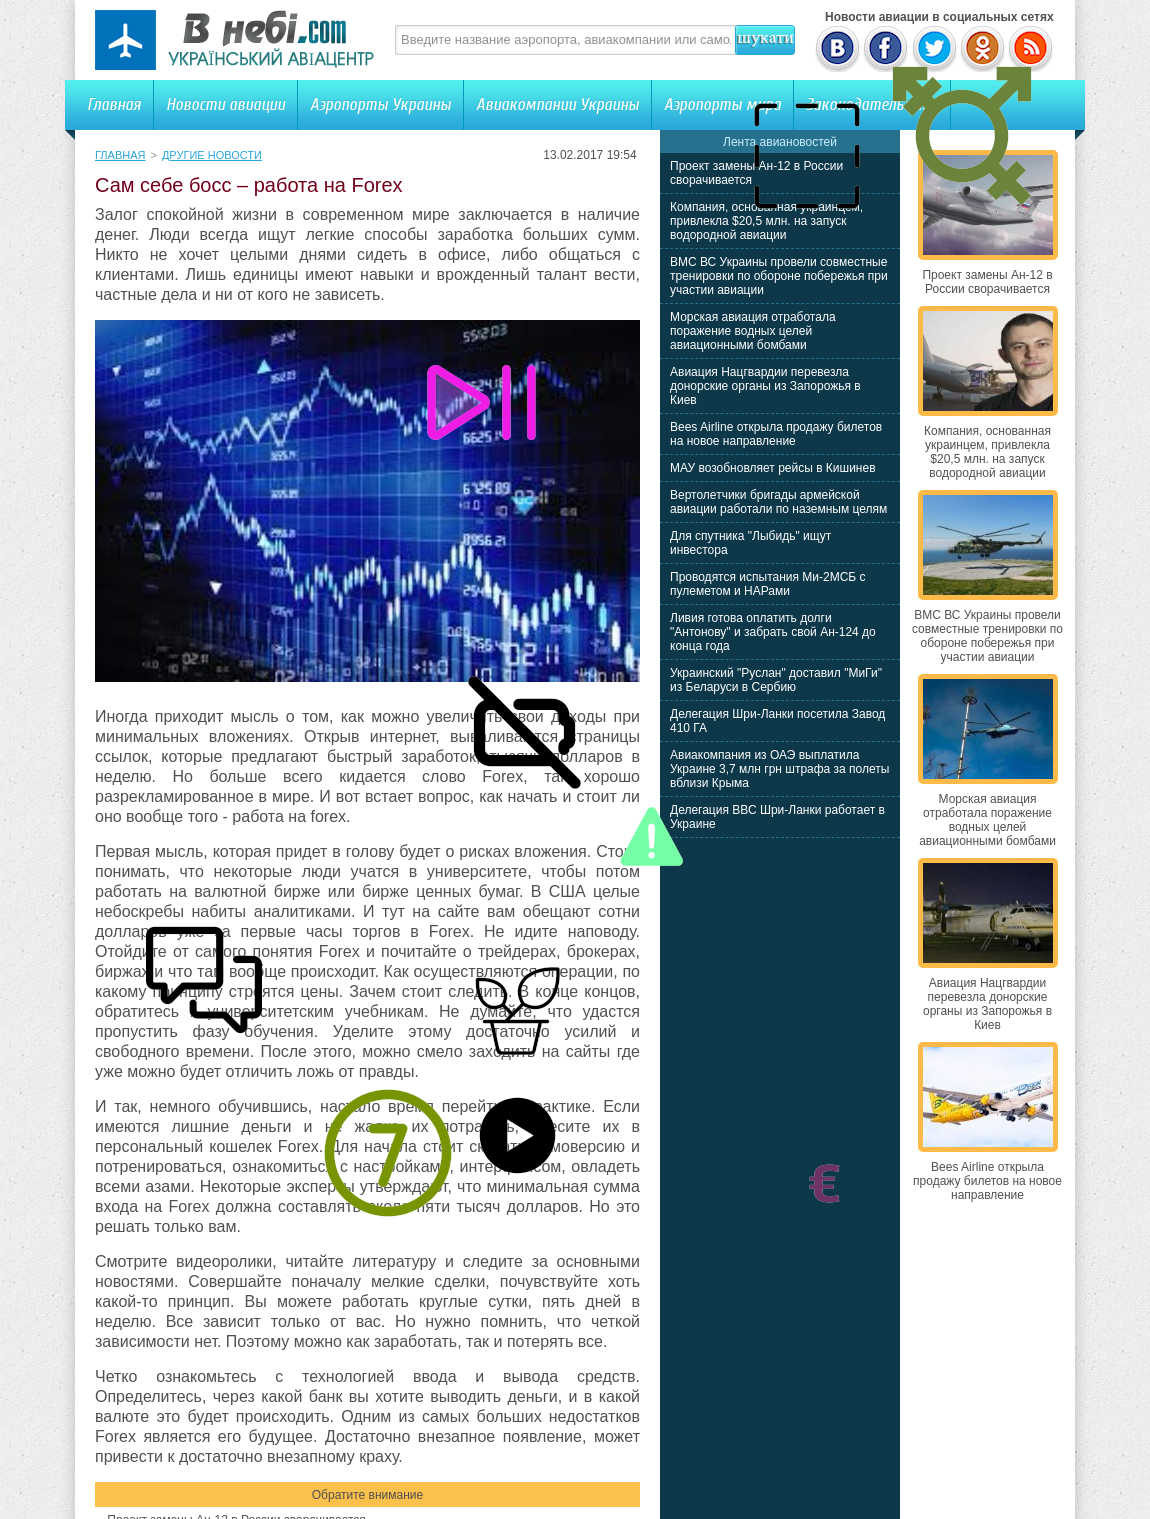  I want to click on select an area or region, so click(807, 156).